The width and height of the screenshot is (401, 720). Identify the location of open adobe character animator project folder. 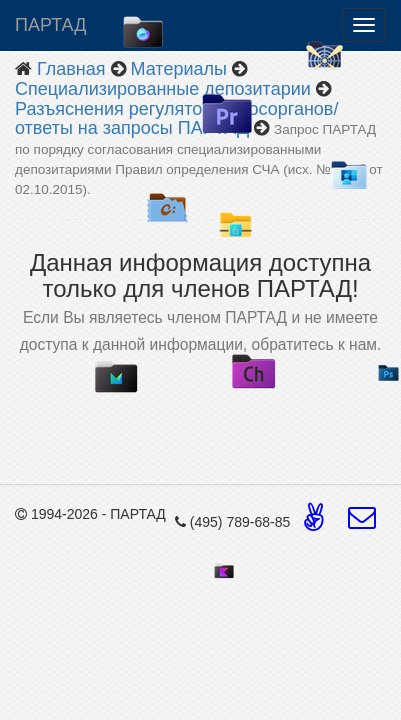
(253, 372).